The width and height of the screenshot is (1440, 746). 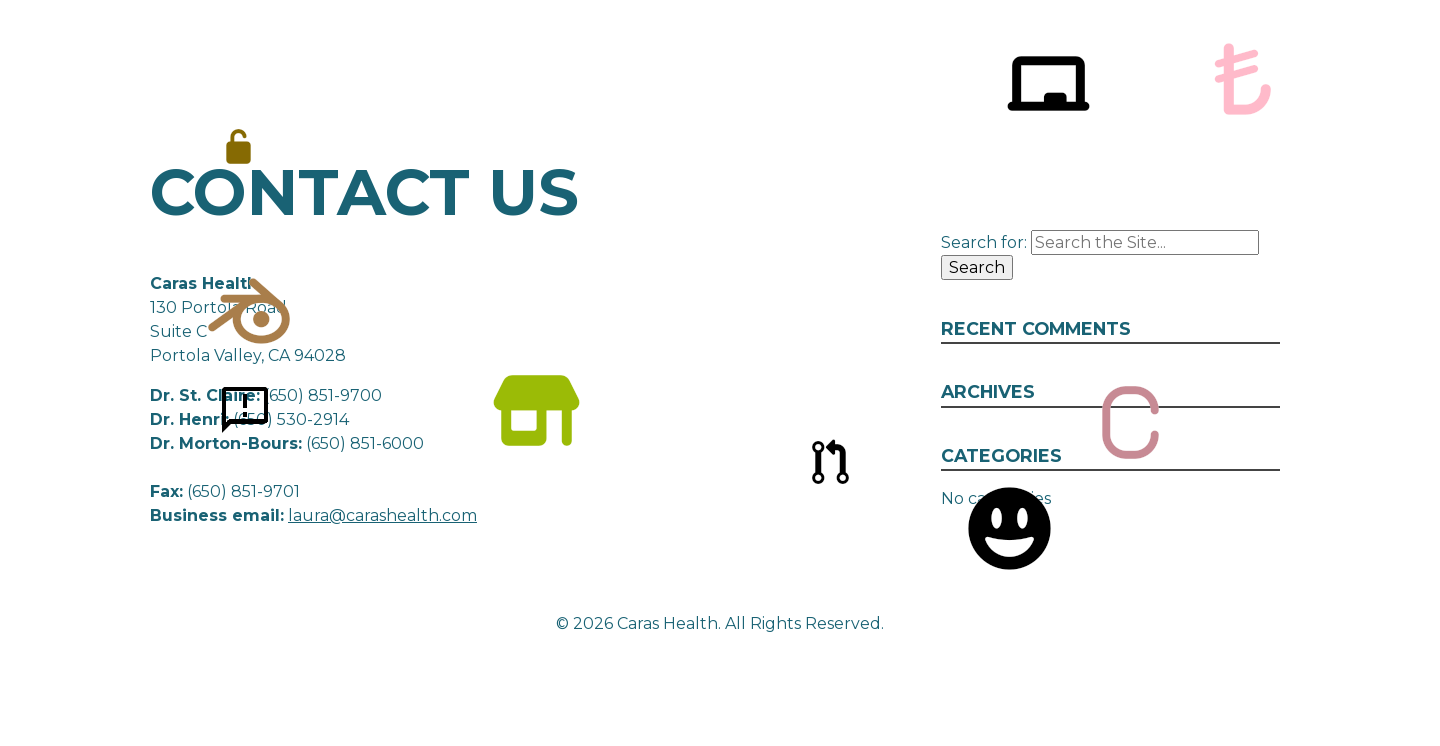 What do you see at coordinates (249, 311) in the screenshot?
I see `open blender 3d modeling software` at bounding box center [249, 311].